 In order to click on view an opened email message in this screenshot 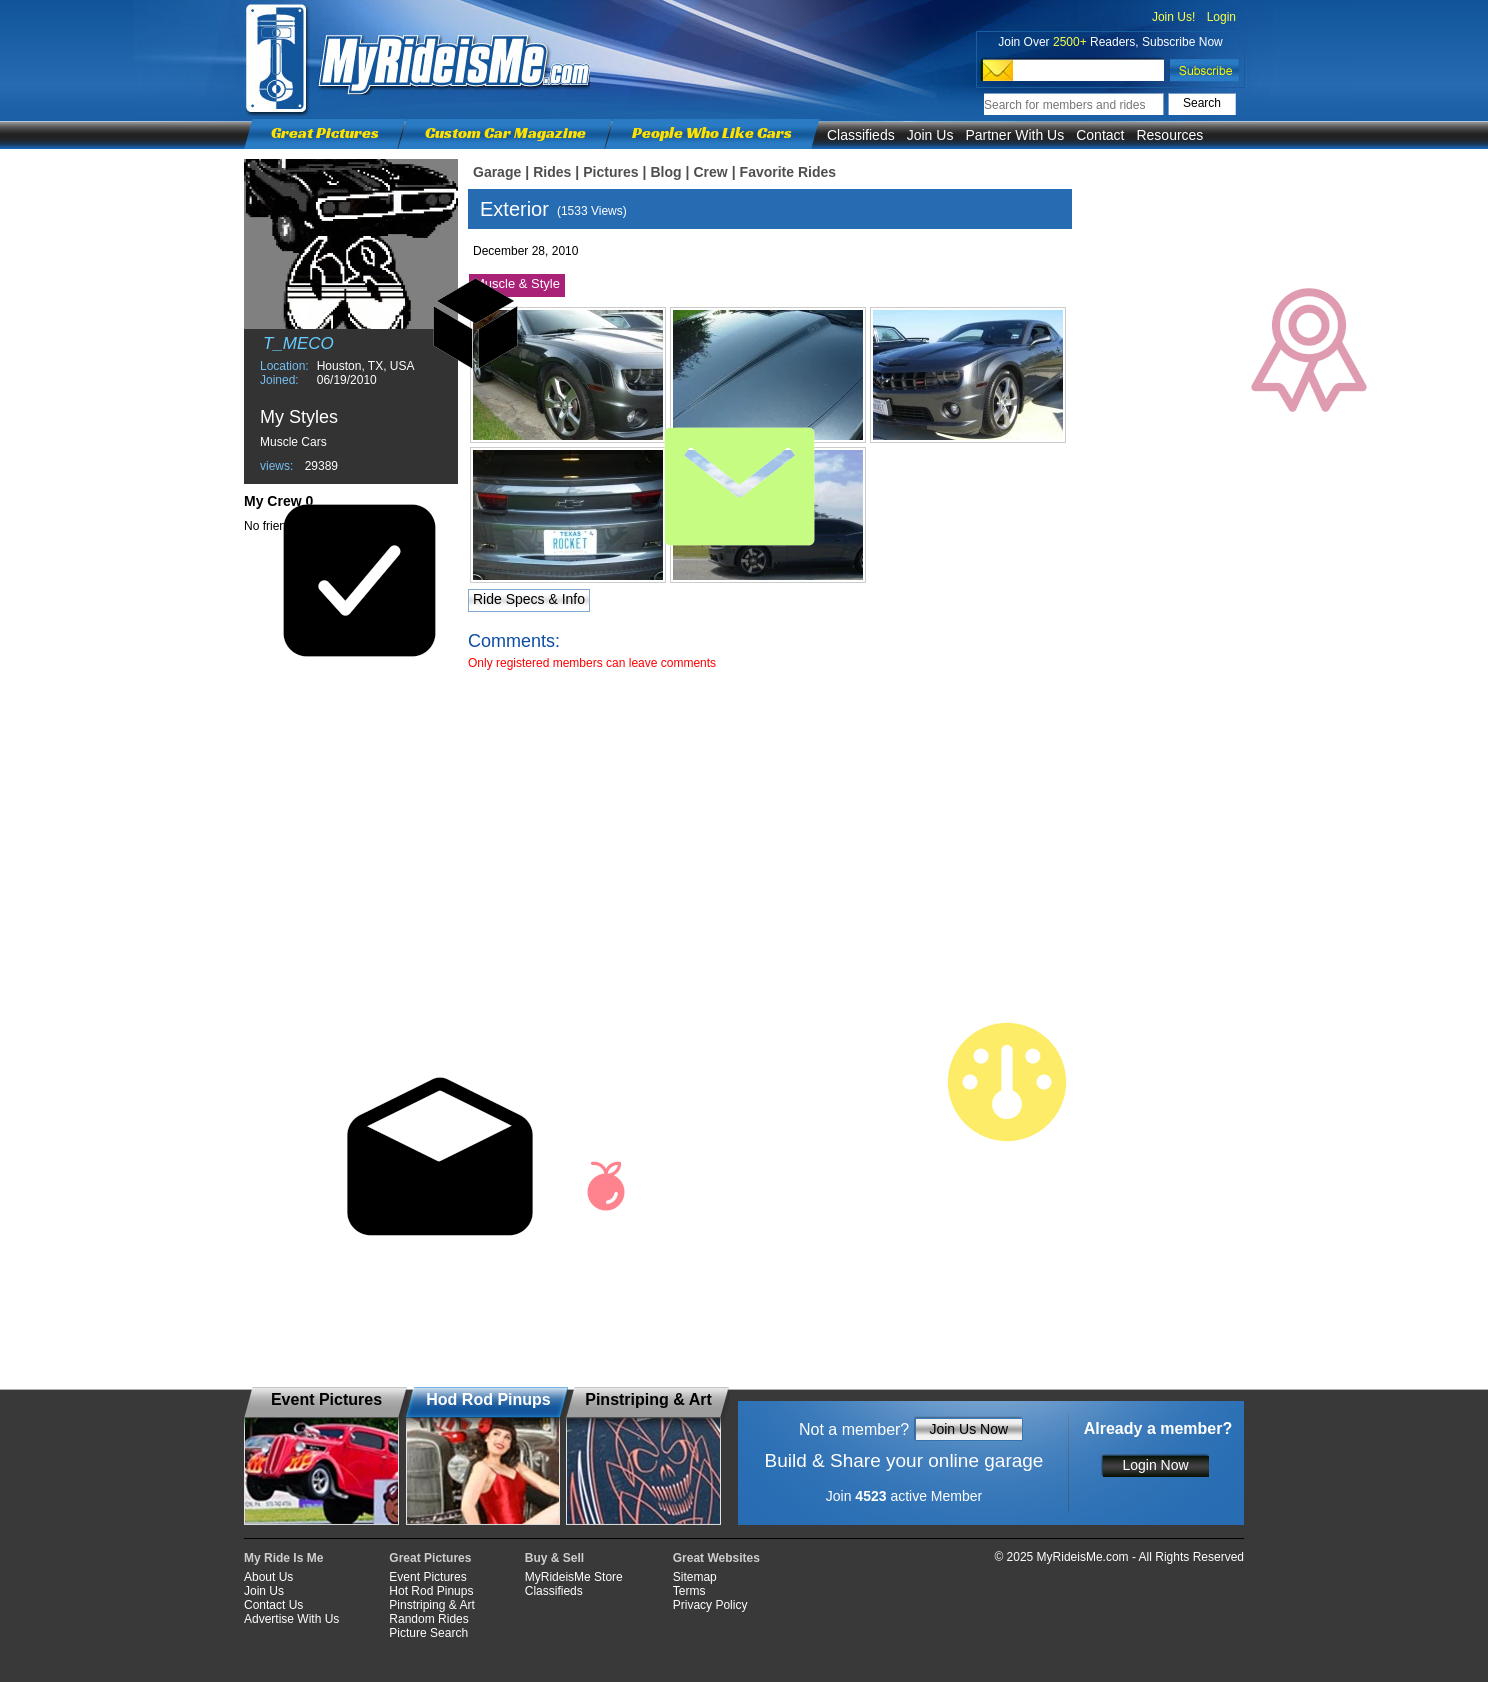, I will do `click(440, 1157)`.